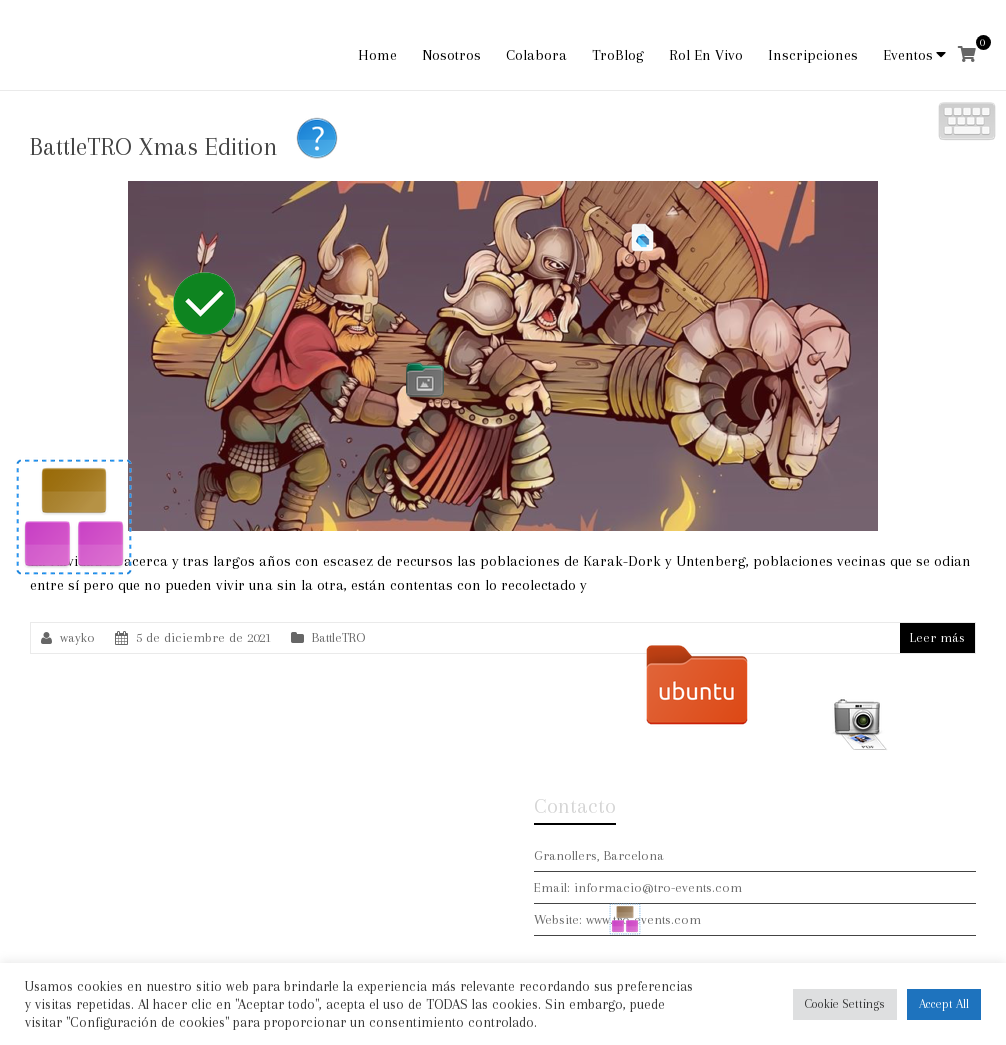 The image size is (1006, 1045). I want to click on access frequently asked questions, so click(317, 138).